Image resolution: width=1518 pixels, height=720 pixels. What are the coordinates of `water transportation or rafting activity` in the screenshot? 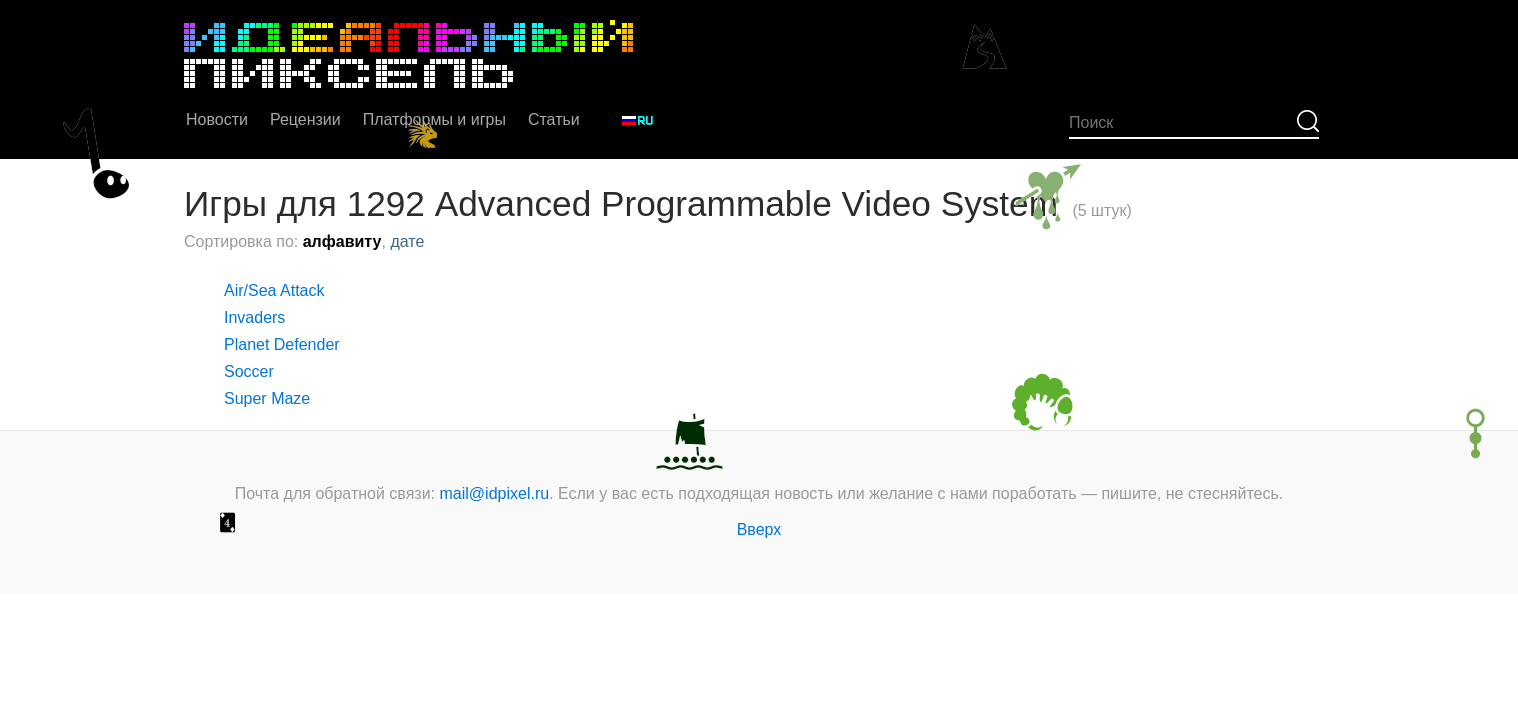 It's located at (689, 441).